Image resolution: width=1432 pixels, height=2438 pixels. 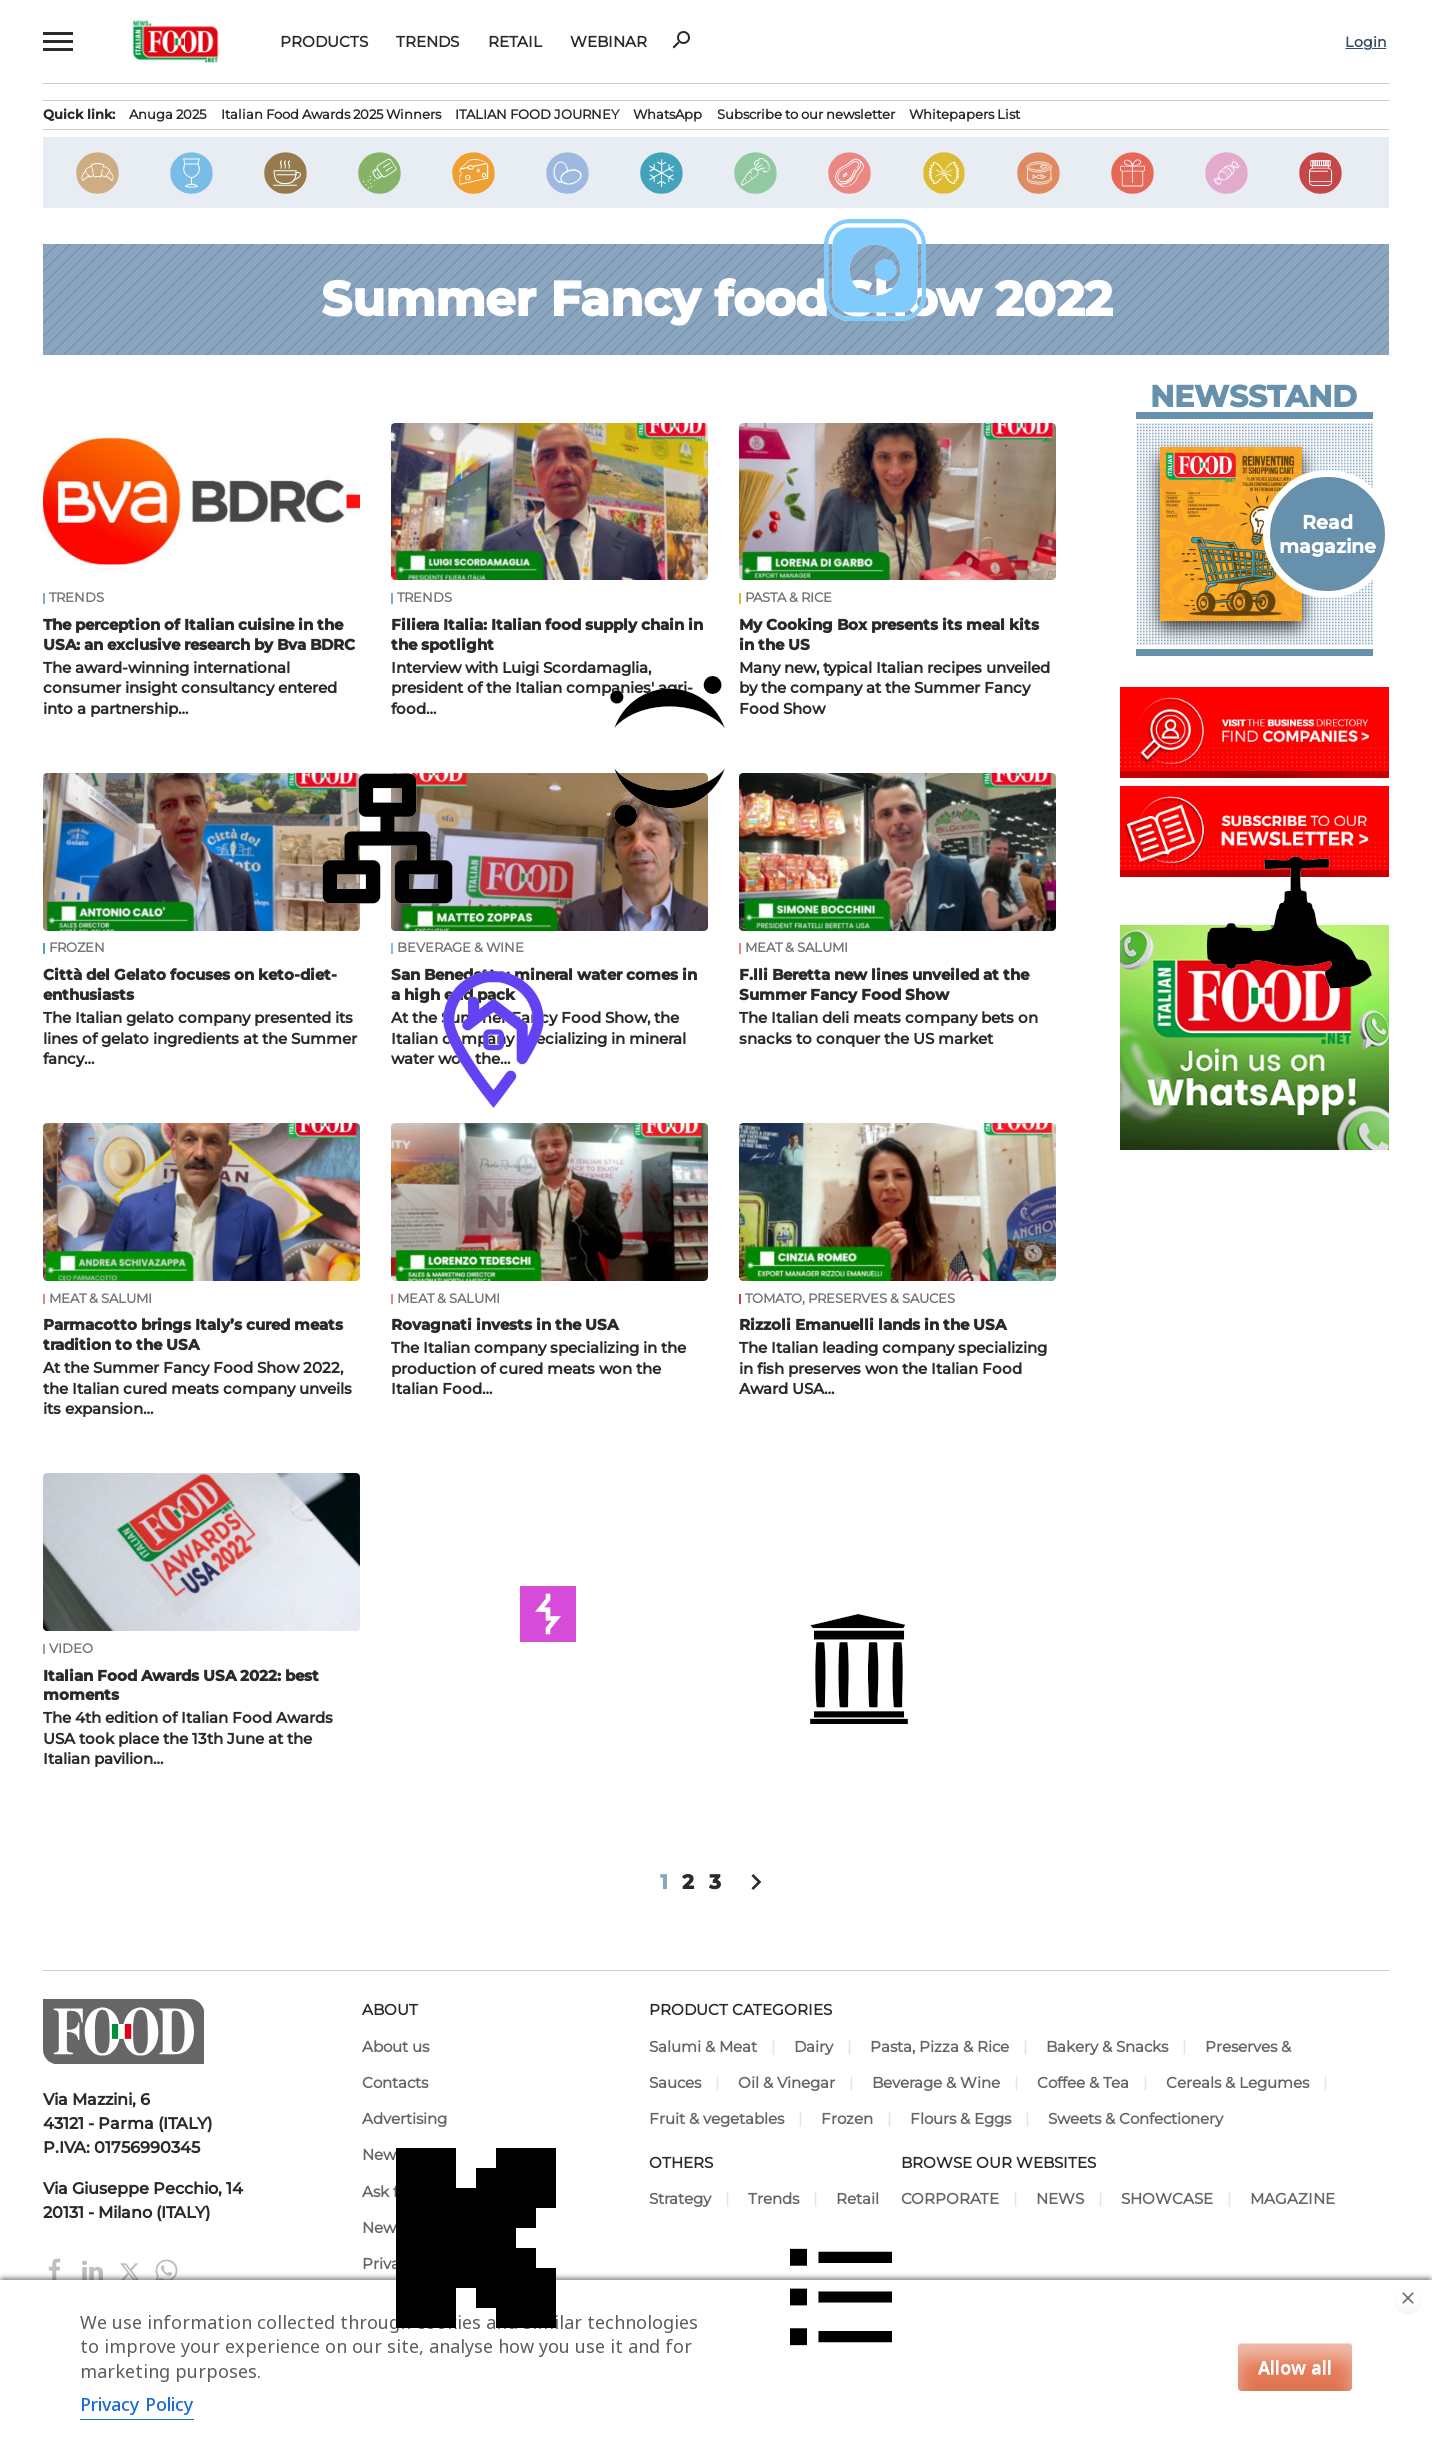 I want to click on open the Kick streaming app, so click(x=476, y=2238).